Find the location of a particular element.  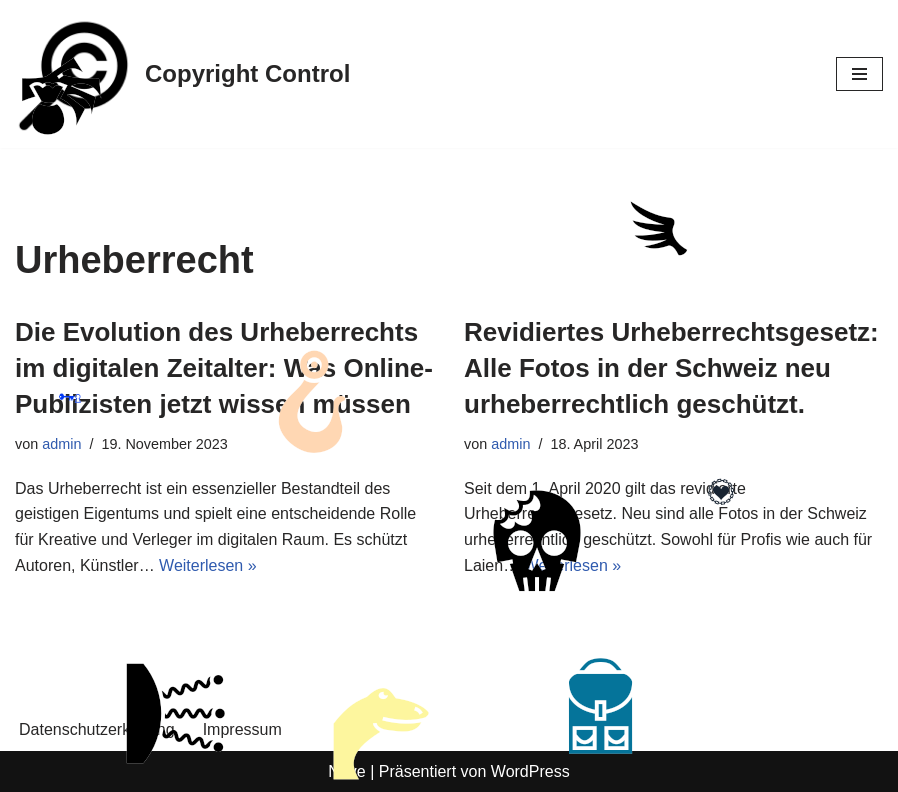

access your inventory or stored items is located at coordinates (600, 705).